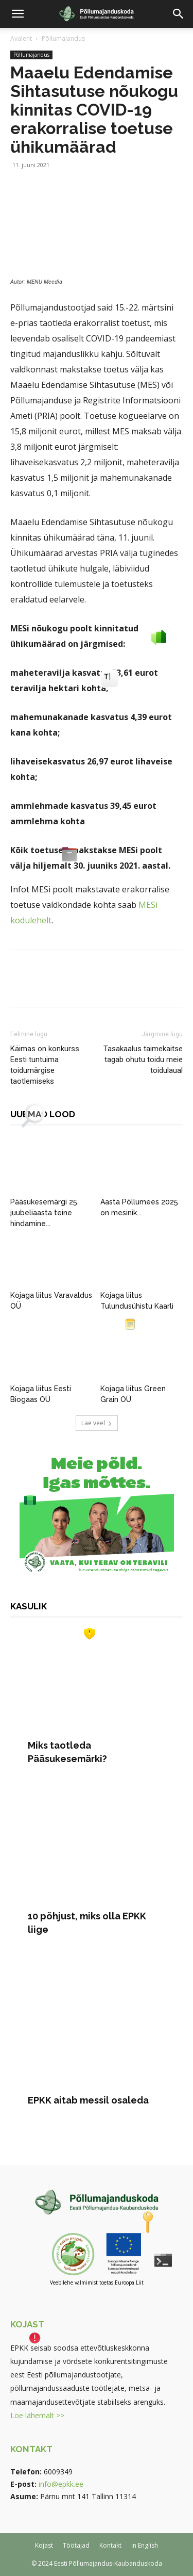  Describe the element at coordinates (34, 2338) in the screenshot. I see `indicates an application error or crash` at that location.